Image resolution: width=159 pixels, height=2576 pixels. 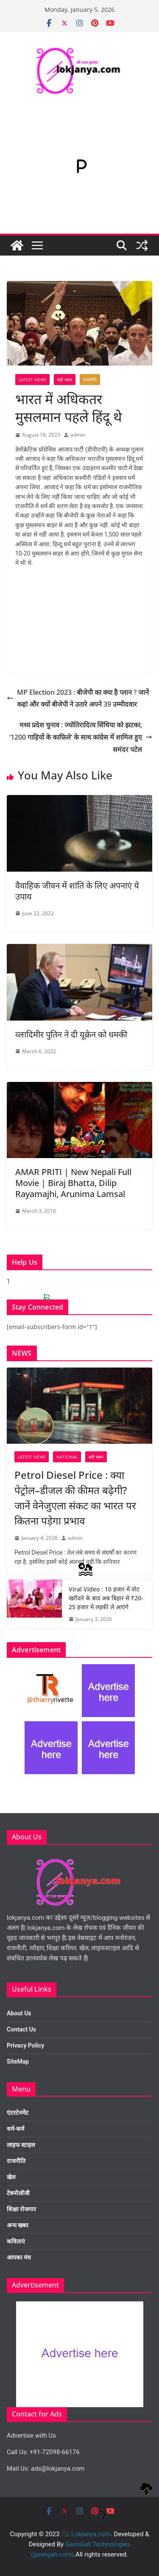 What do you see at coordinates (146, 2489) in the screenshot?
I see `indicates thunderstorm weather conditions` at bounding box center [146, 2489].